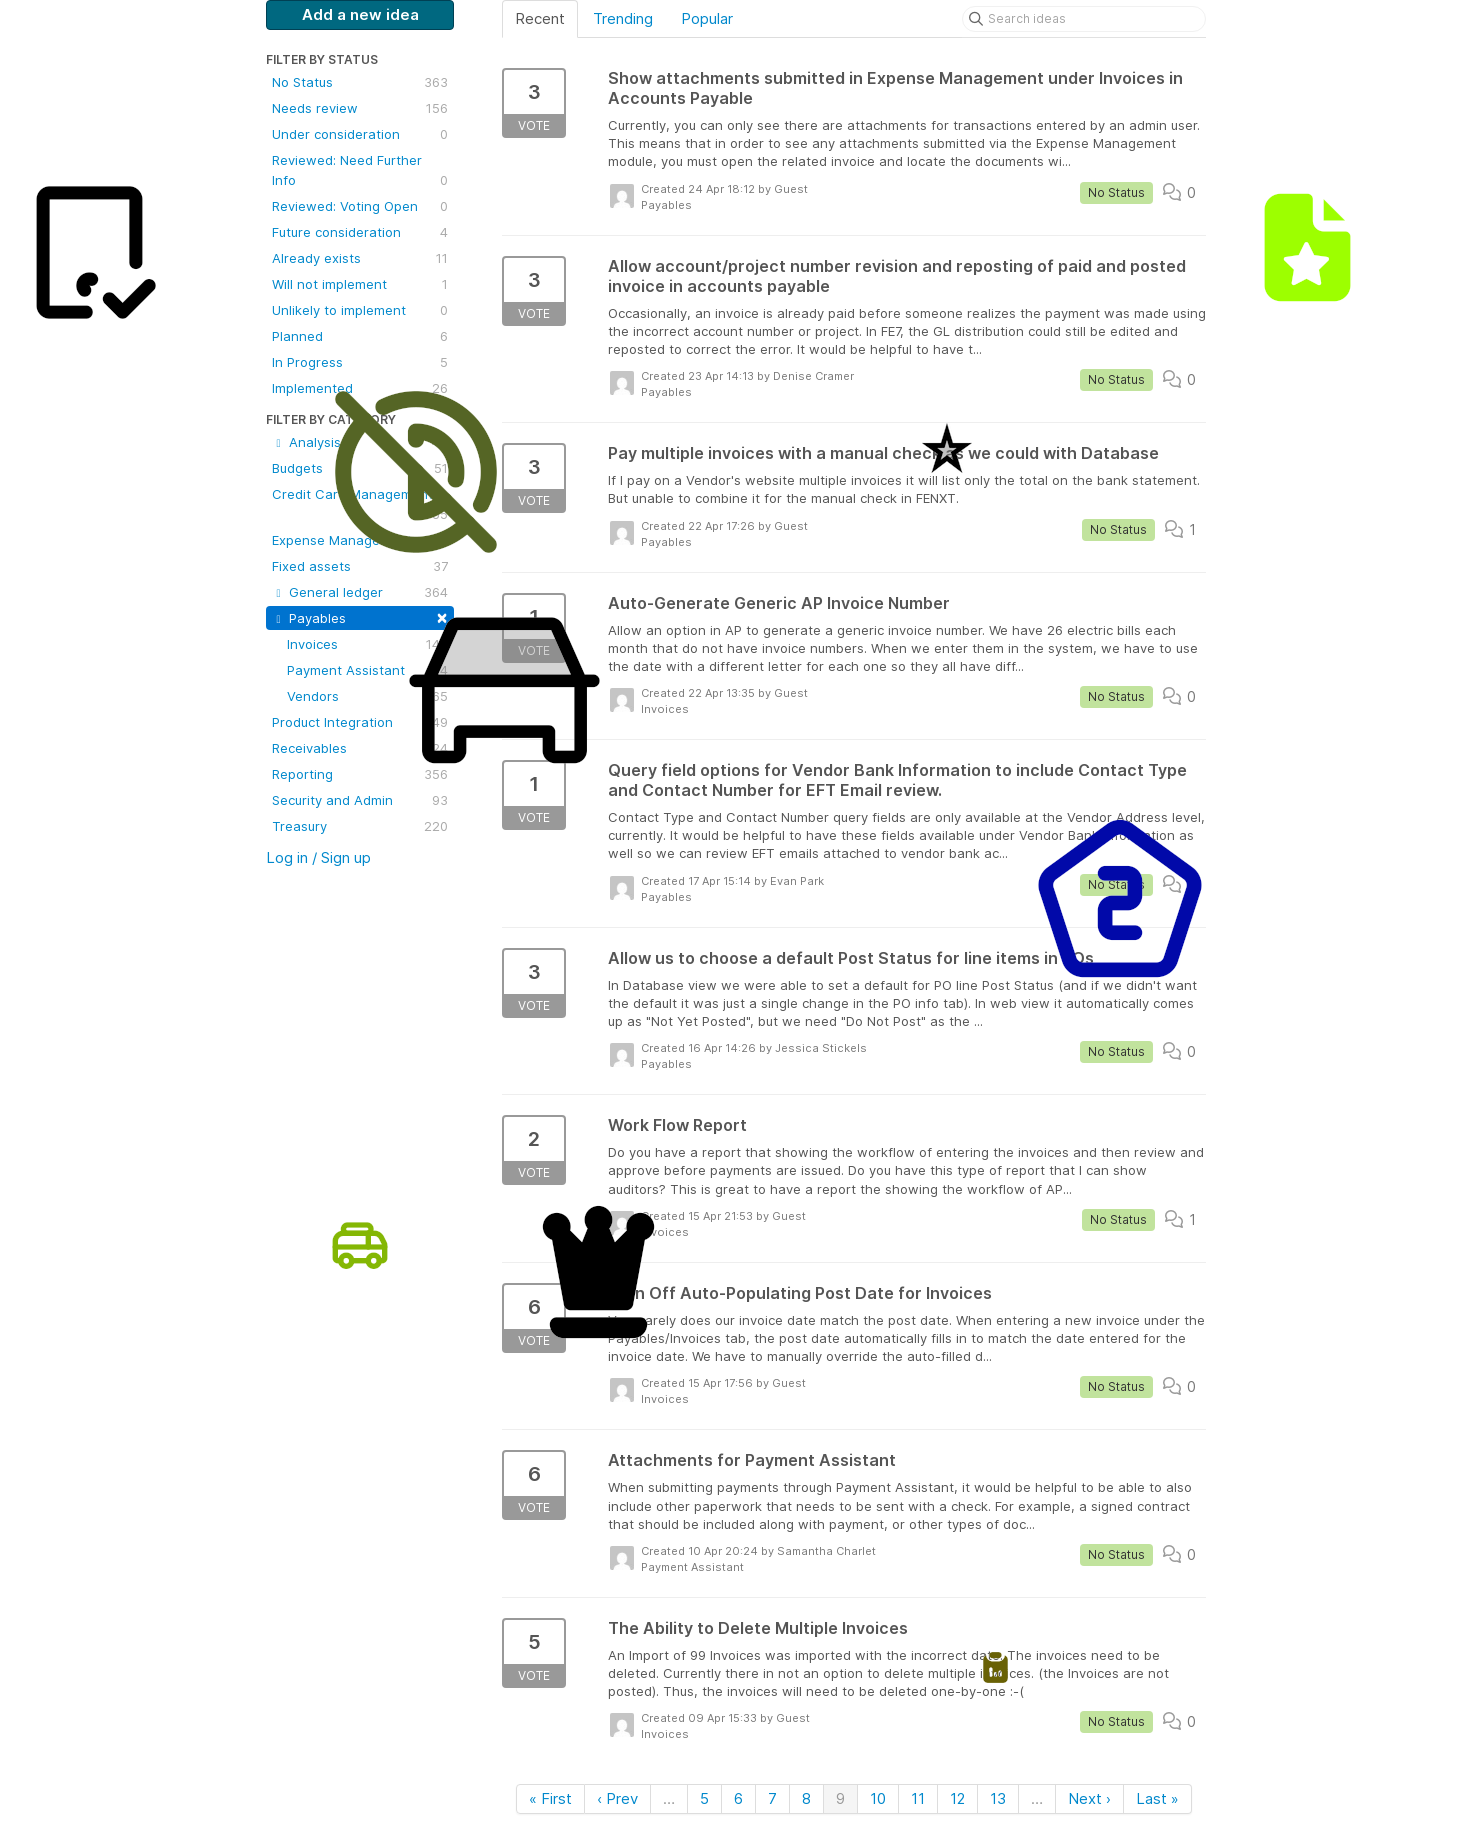 The height and width of the screenshot is (1839, 1472). I want to click on access vehicle or car-related features, so click(504, 693).